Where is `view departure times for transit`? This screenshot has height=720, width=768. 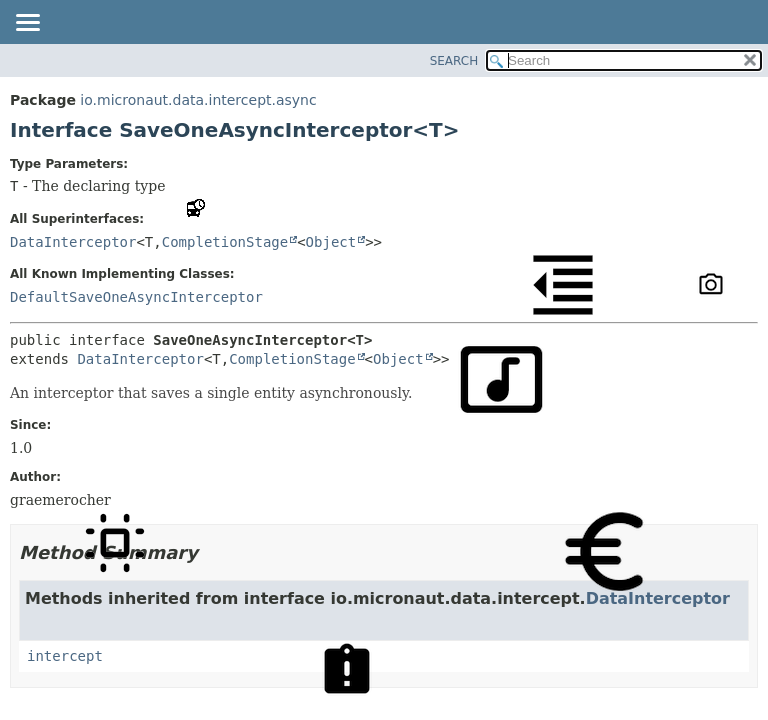
view departure times for transit is located at coordinates (196, 208).